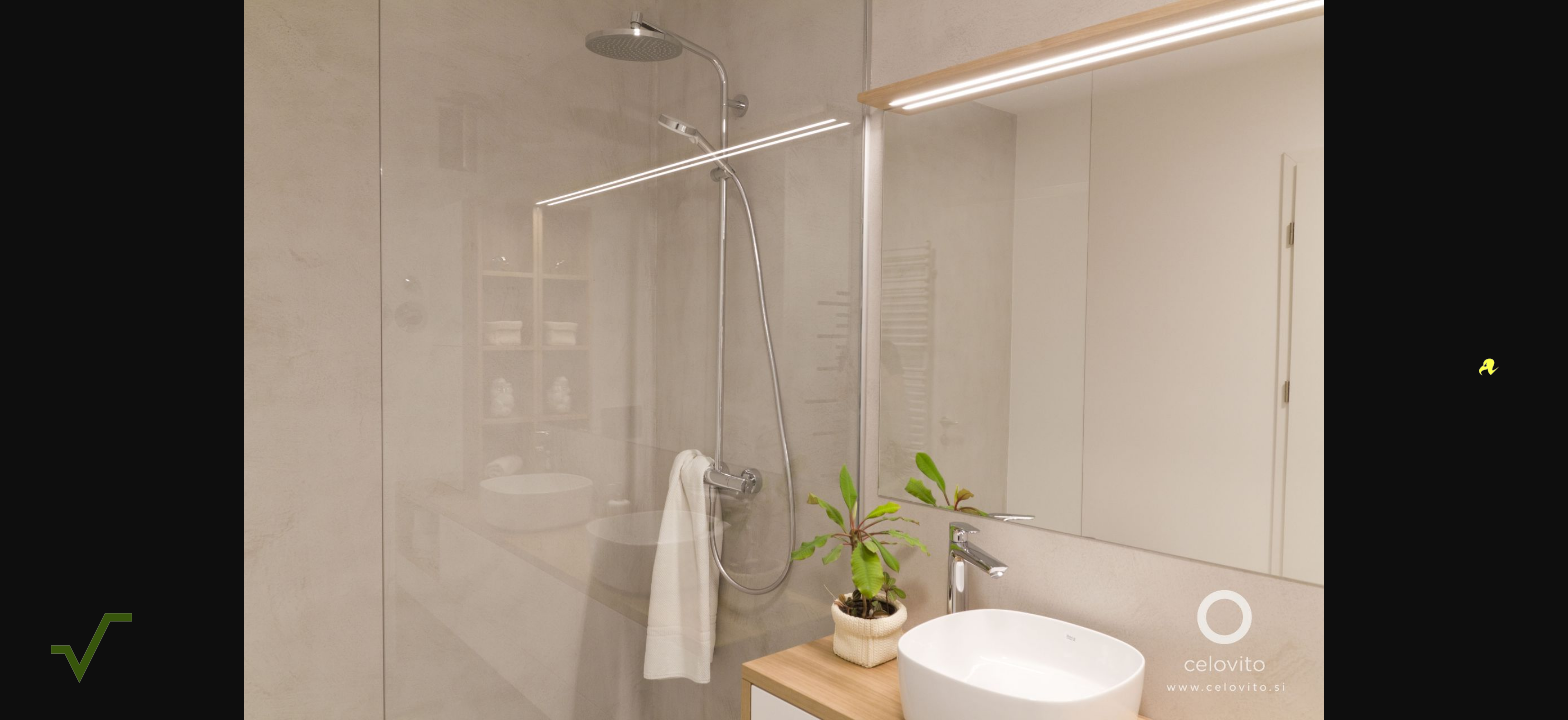 This screenshot has width=1568, height=720. What do you see at coordinates (1489, 367) in the screenshot?
I see `visit The Register technology news website` at bounding box center [1489, 367].